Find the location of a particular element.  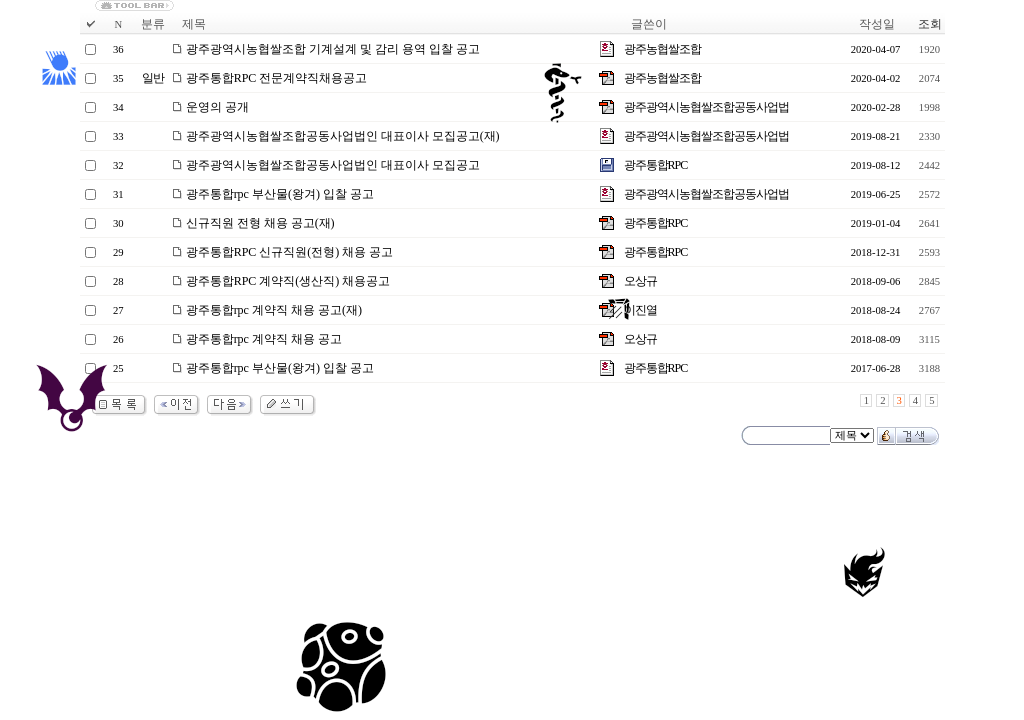

indicates a health condition or medical alert is located at coordinates (341, 667).